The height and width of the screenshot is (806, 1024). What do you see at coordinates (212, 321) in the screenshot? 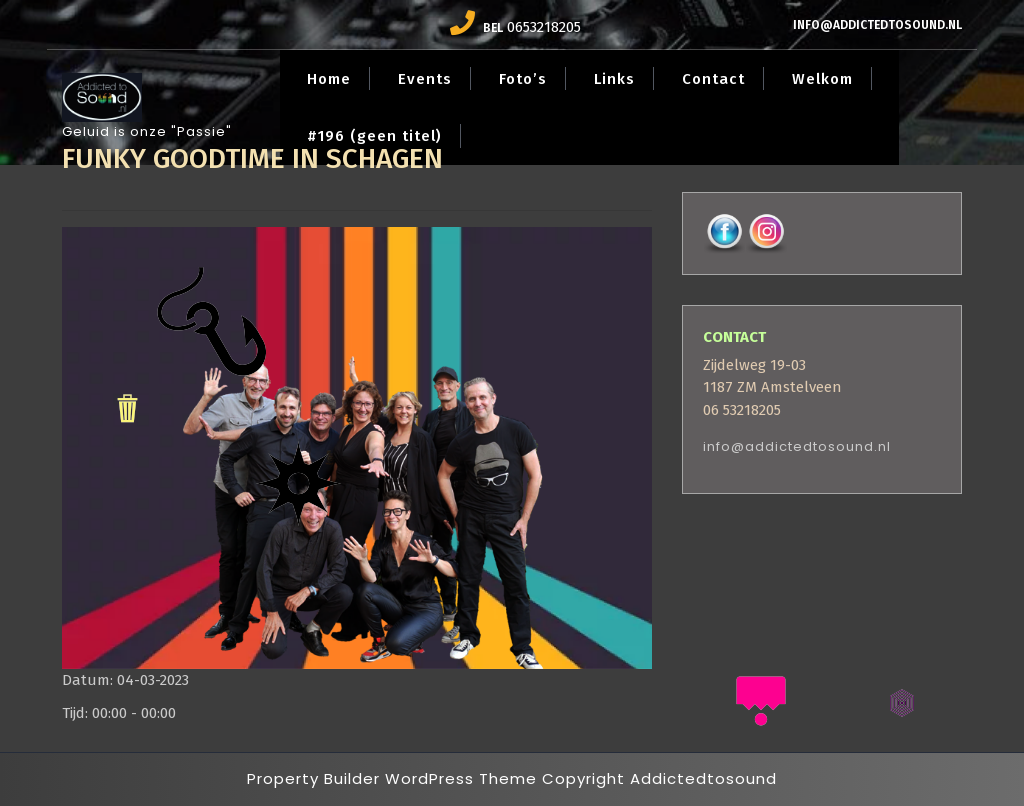
I see `access fishing mini-game or activity` at bounding box center [212, 321].